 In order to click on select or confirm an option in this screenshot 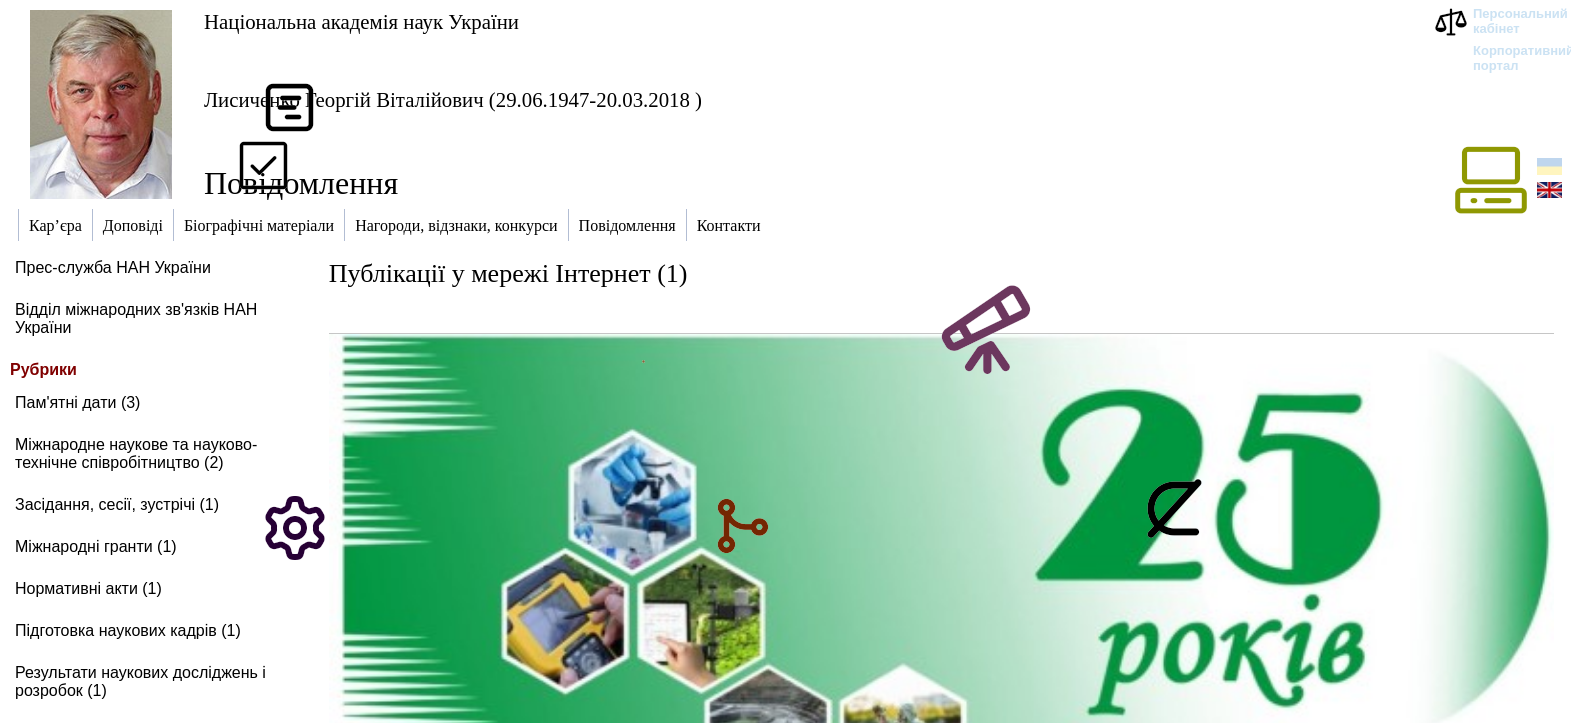, I will do `click(263, 165)`.